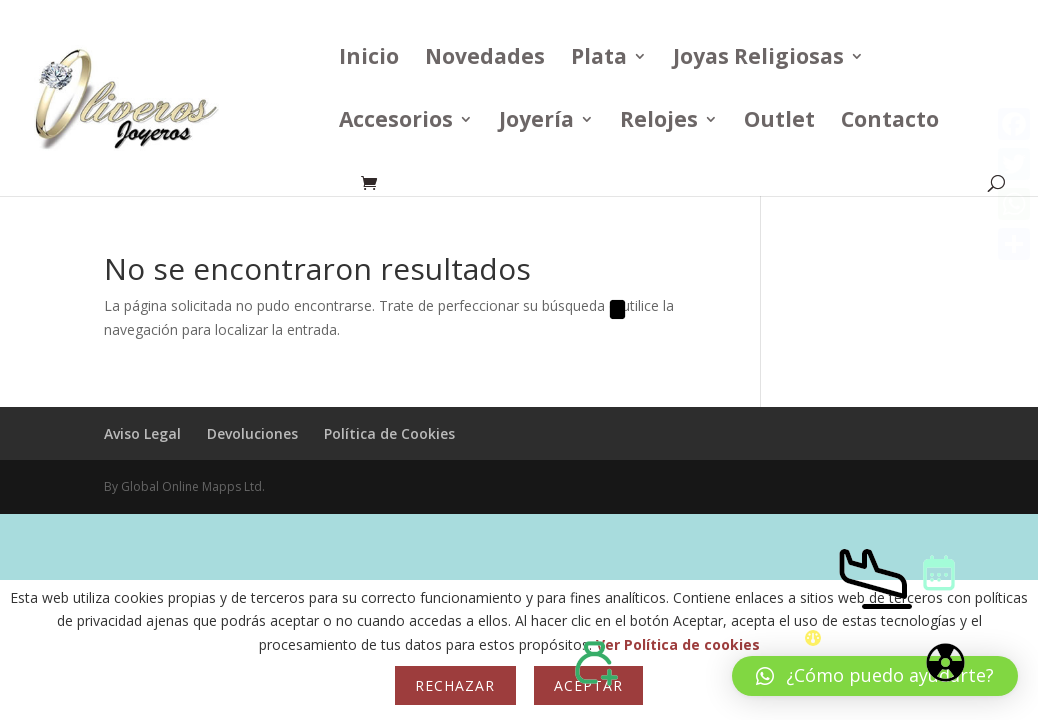 The image size is (1038, 720). What do you see at coordinates (945, 662) in the screenshot?
I see `indicates hazardous or radioactive content warning` at bounding box center [945, 662].